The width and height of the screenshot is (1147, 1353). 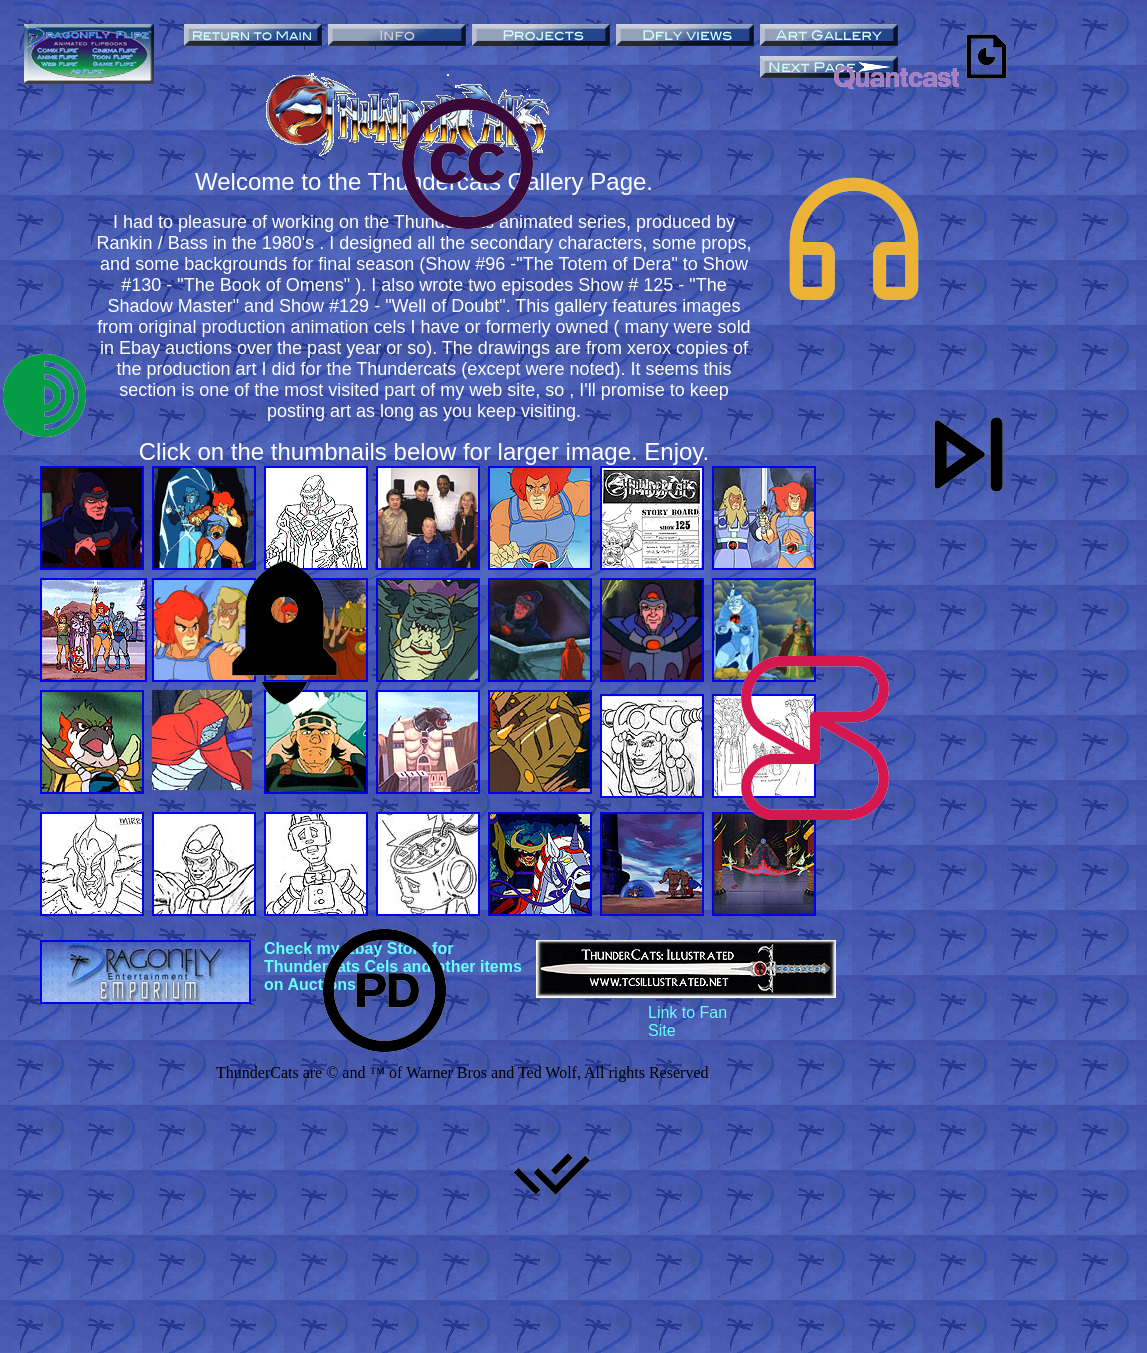 I want to click on open tor browser for anonymous web browsing, so click(x=44, y=395).